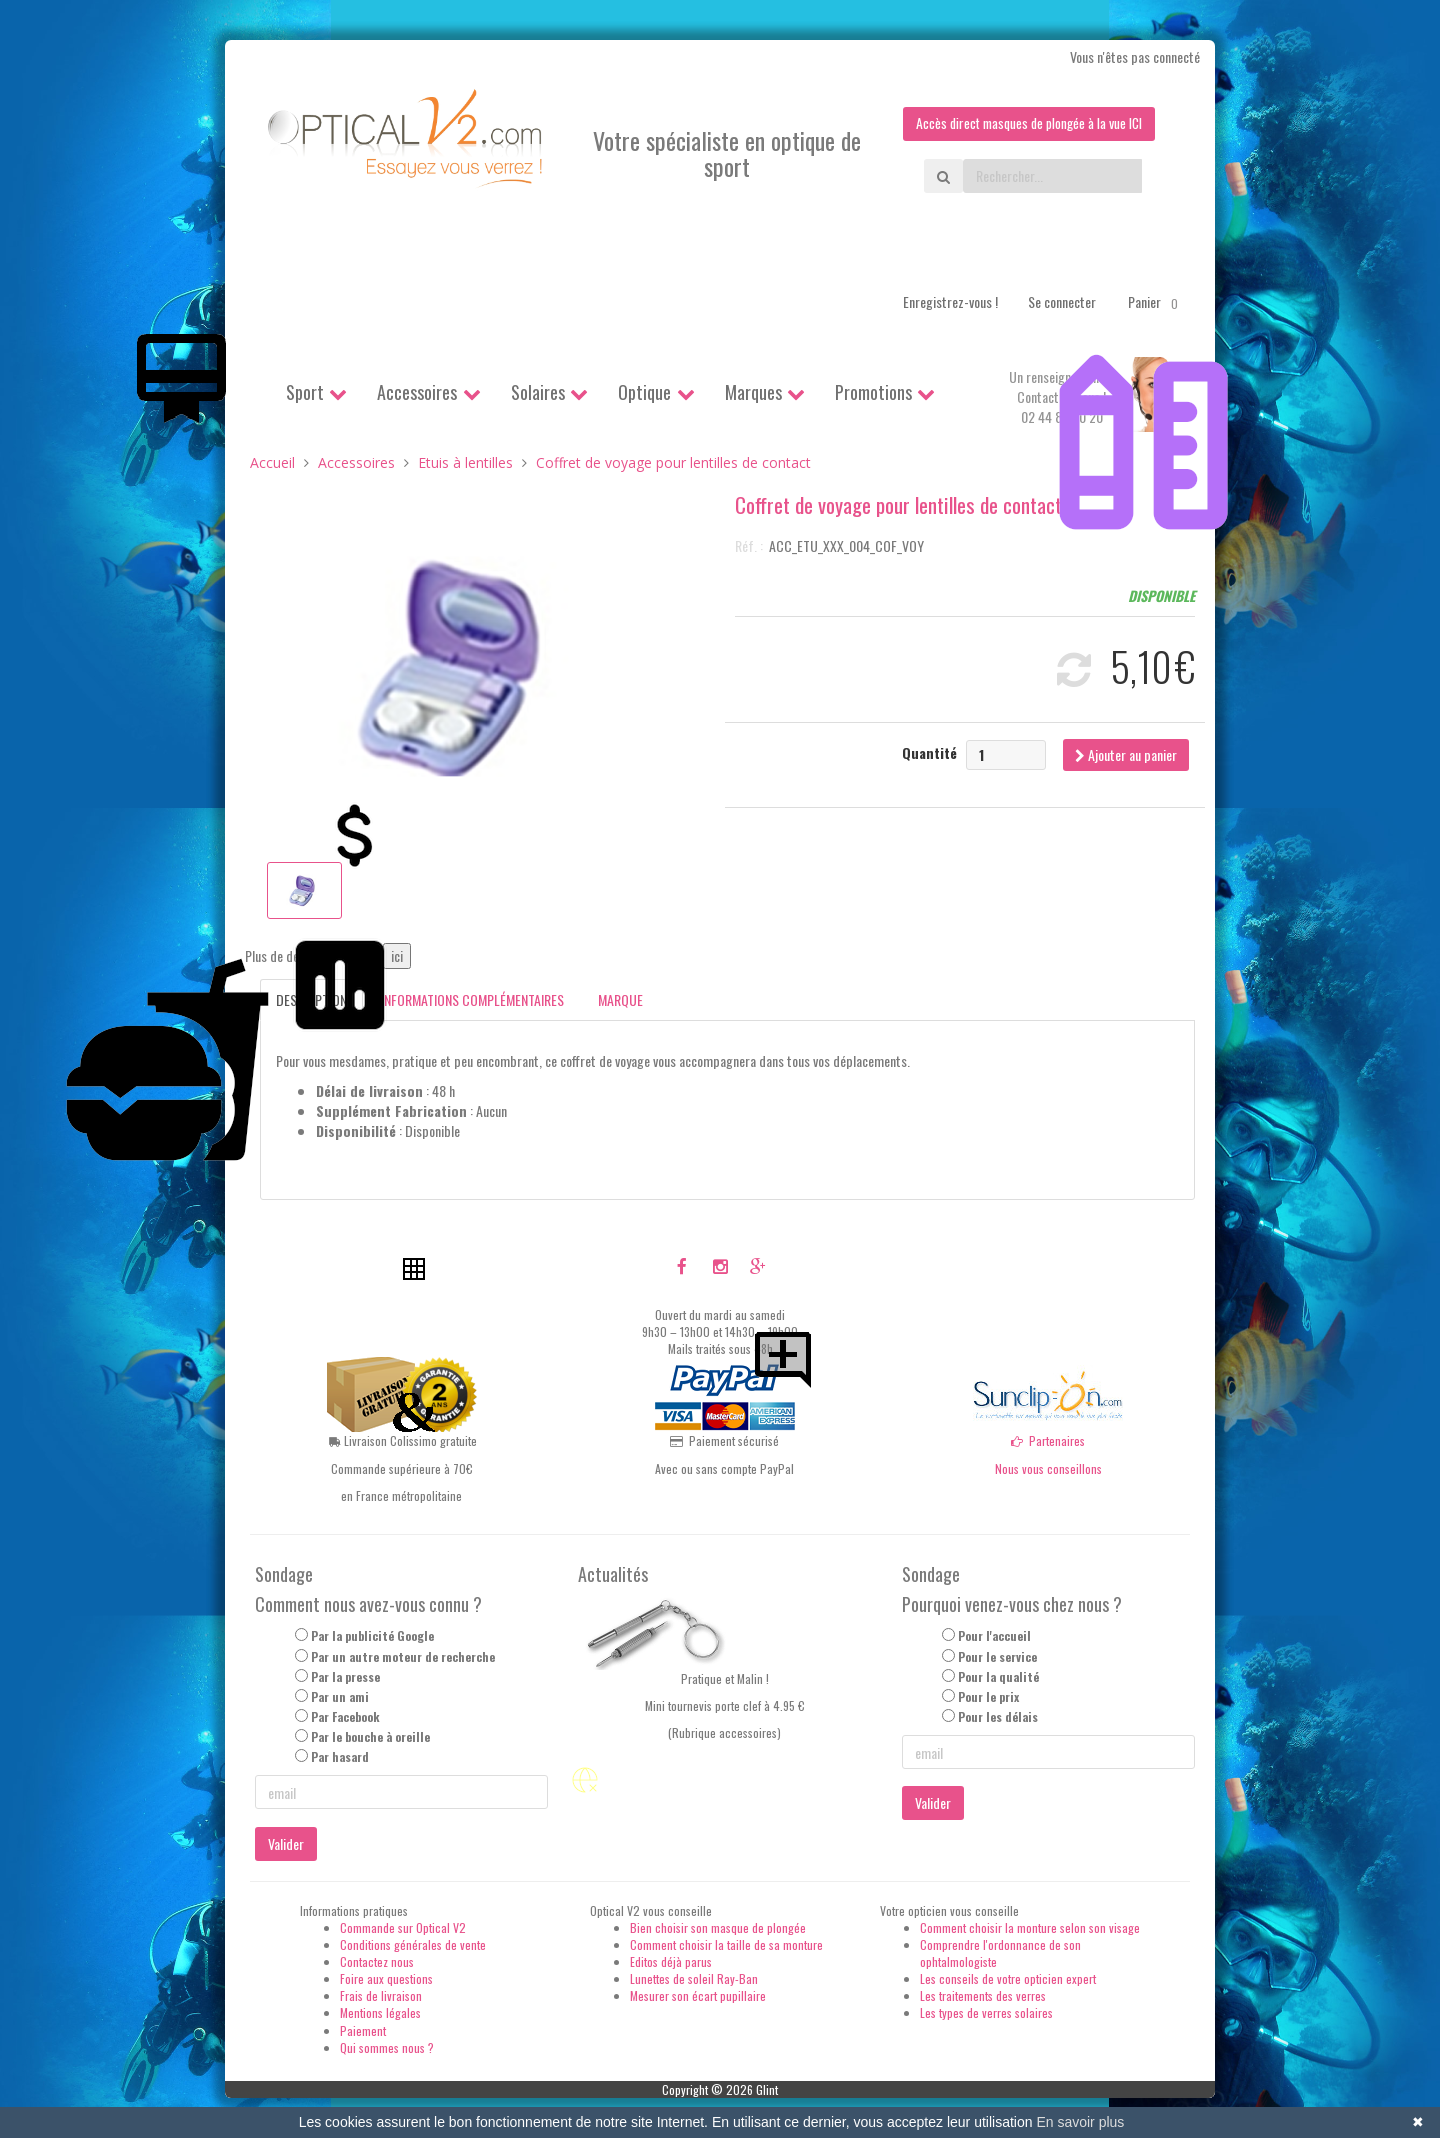  Describe the element at coordinates (181, 378) in the screenshot. I see `view membership card details` at that location.